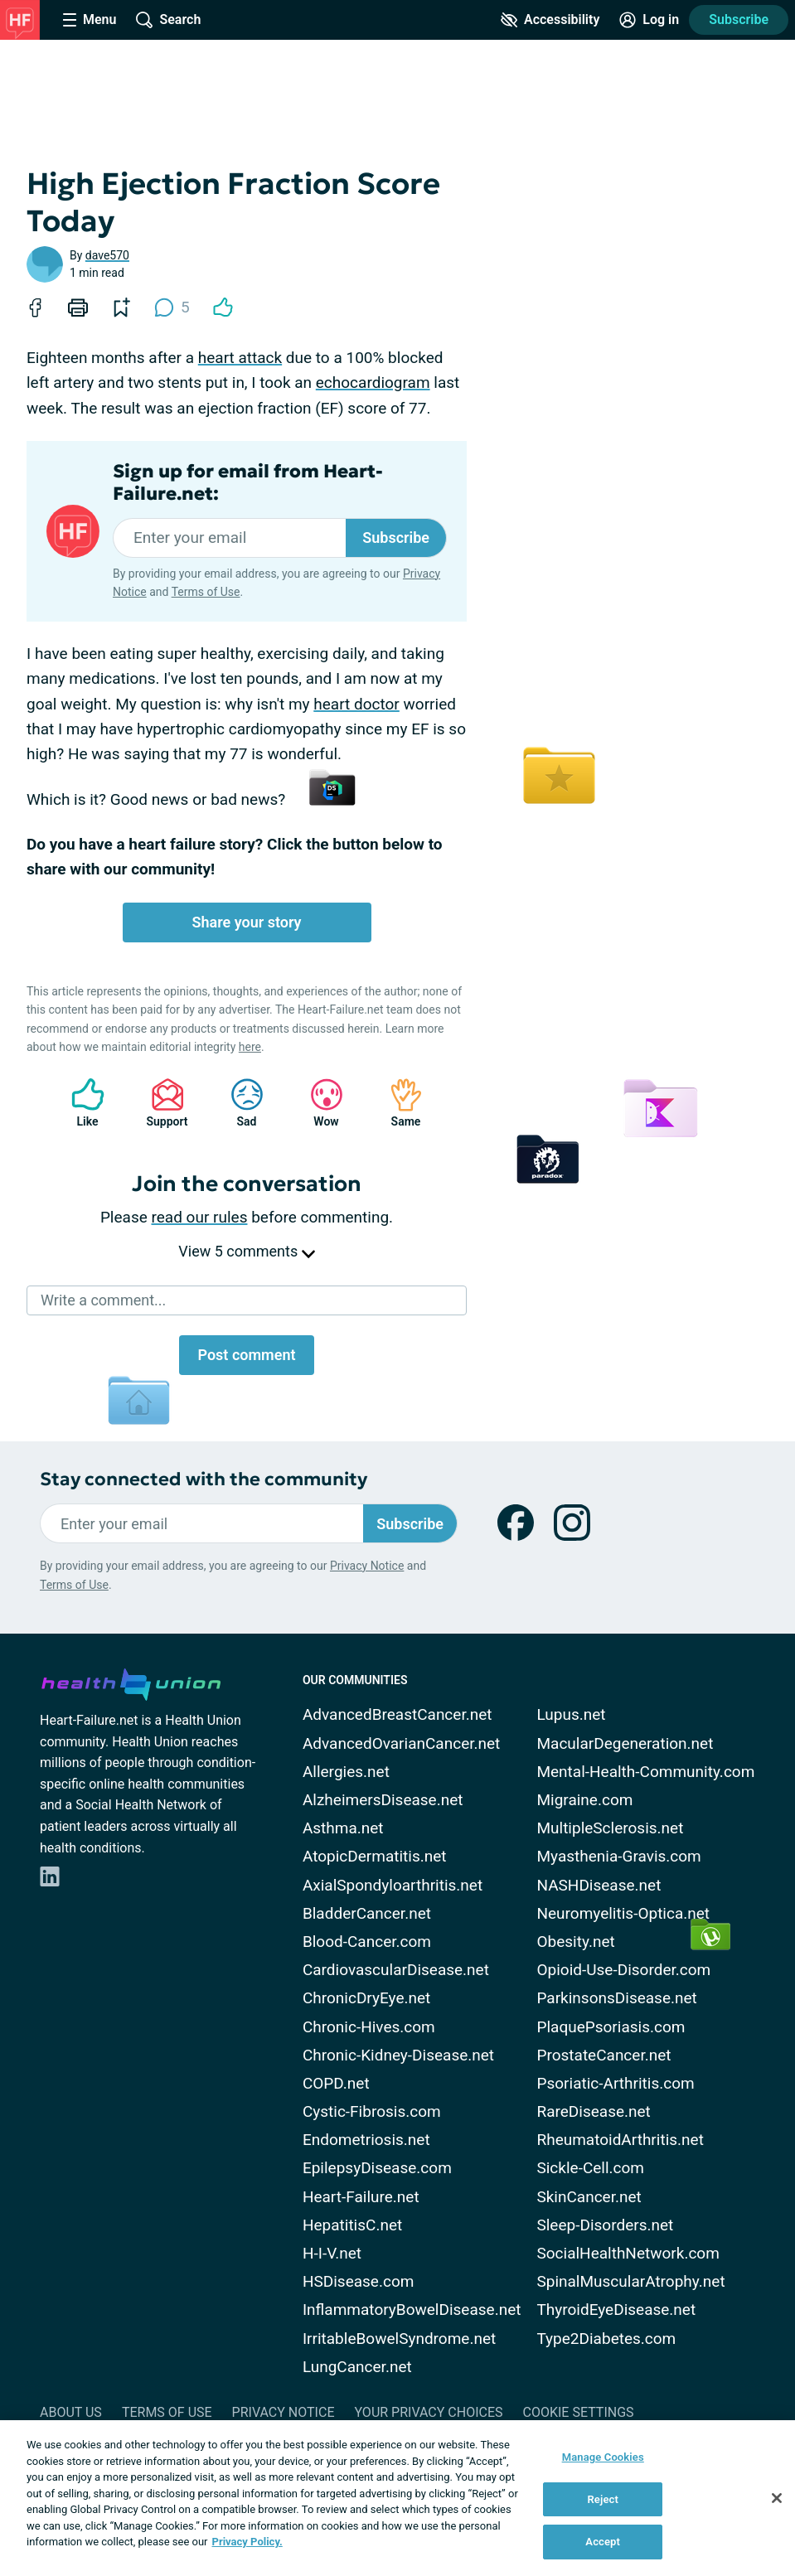  Describe the element at coordinates (332, 788) in the screenshot. I see `folder containing JetBrains DataSpell project files` at that location.